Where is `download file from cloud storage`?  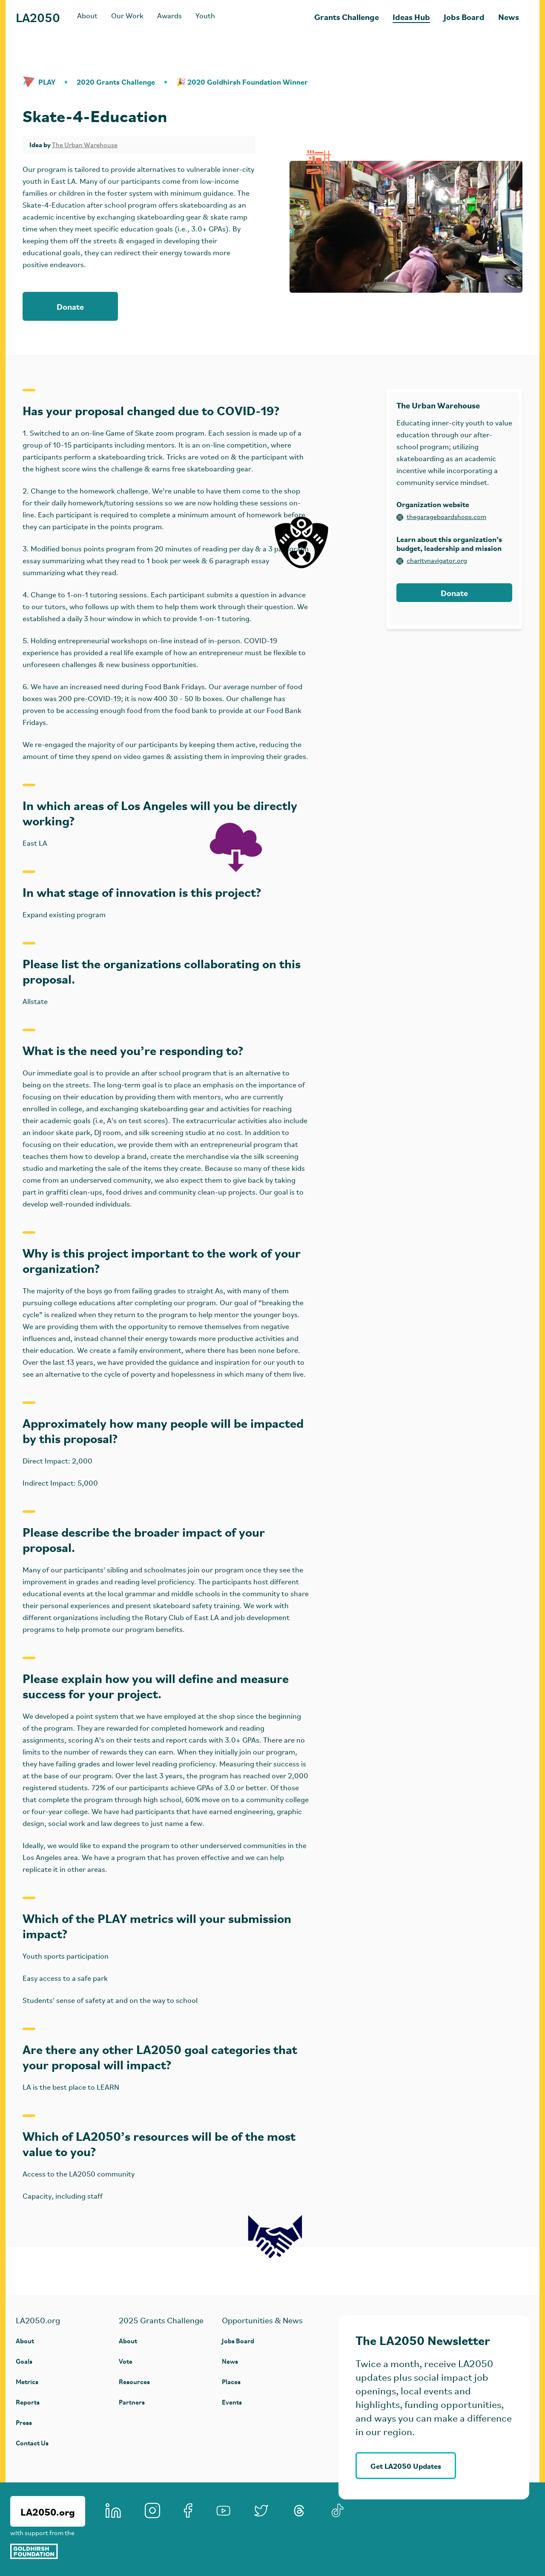
download file from cloud storage is located at coordinates (236, 847).